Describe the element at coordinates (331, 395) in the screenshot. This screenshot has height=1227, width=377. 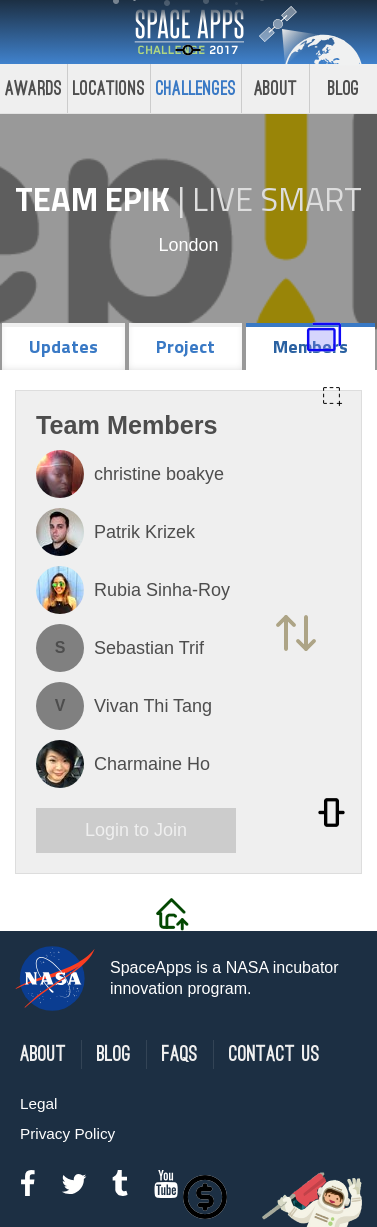
I see `add to current selection` at that location.